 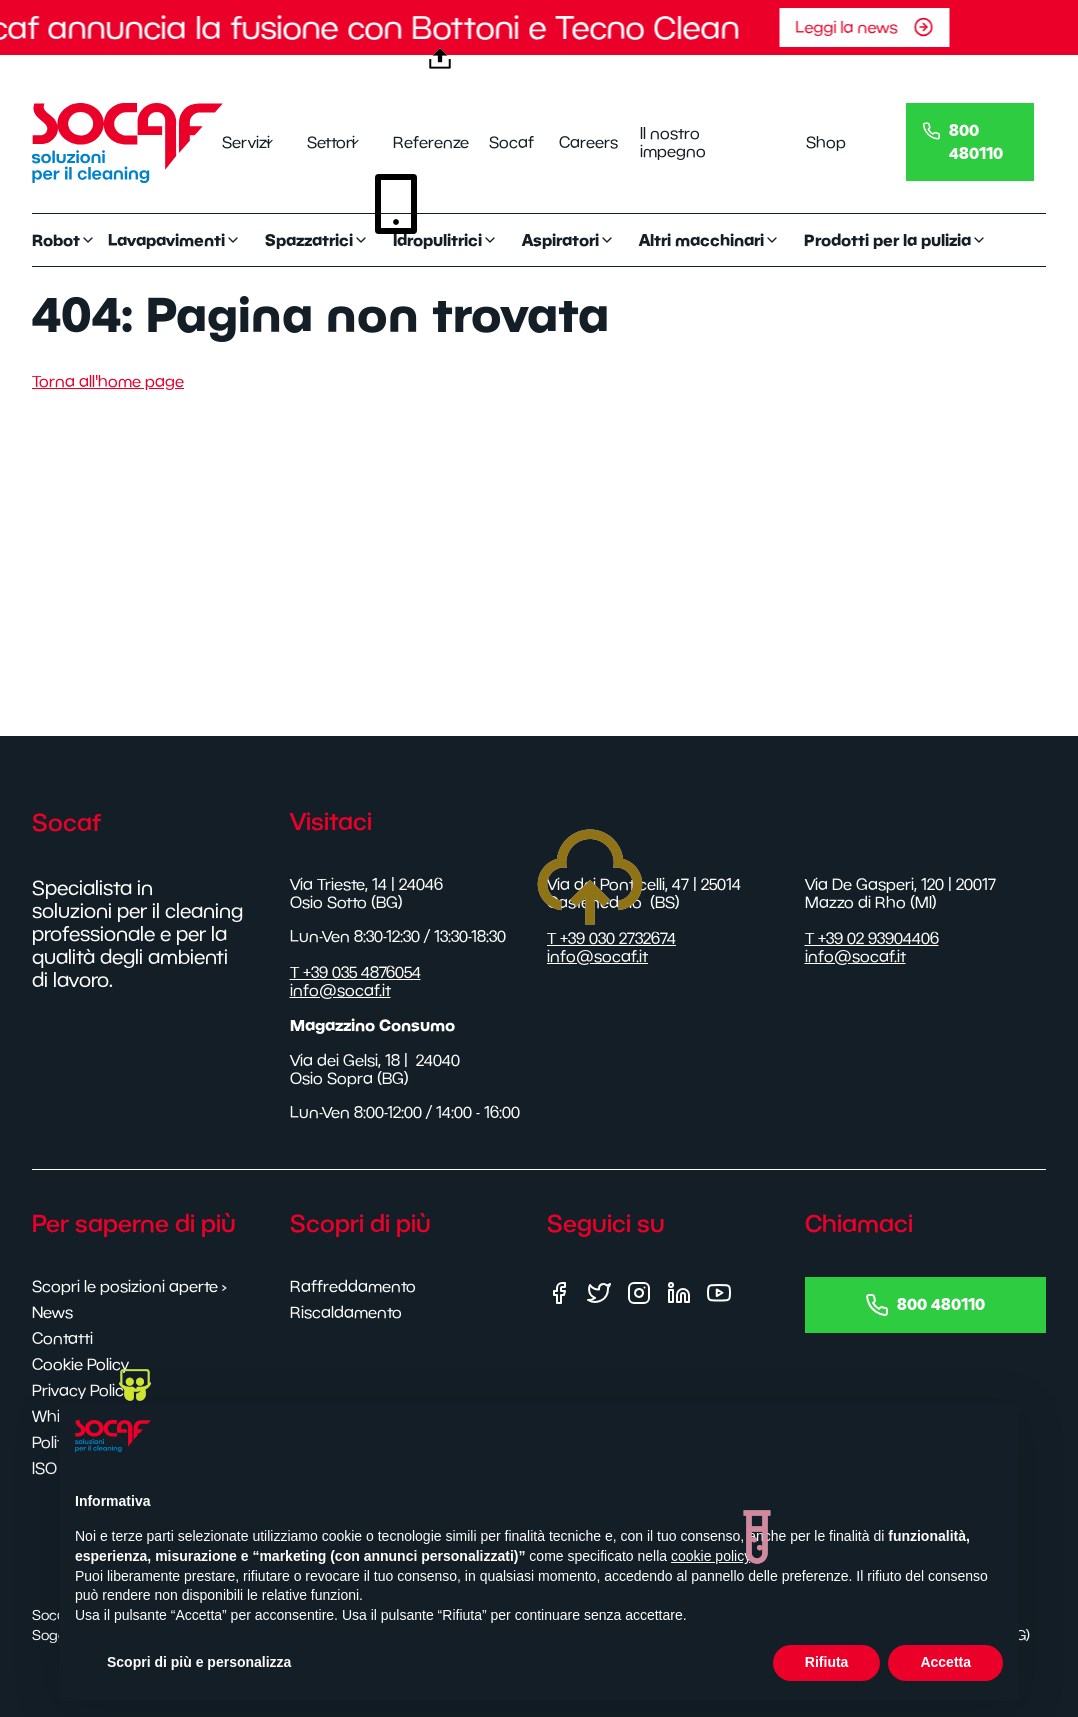 I want to click on access mobile device settings, so click(x=396, y=204).